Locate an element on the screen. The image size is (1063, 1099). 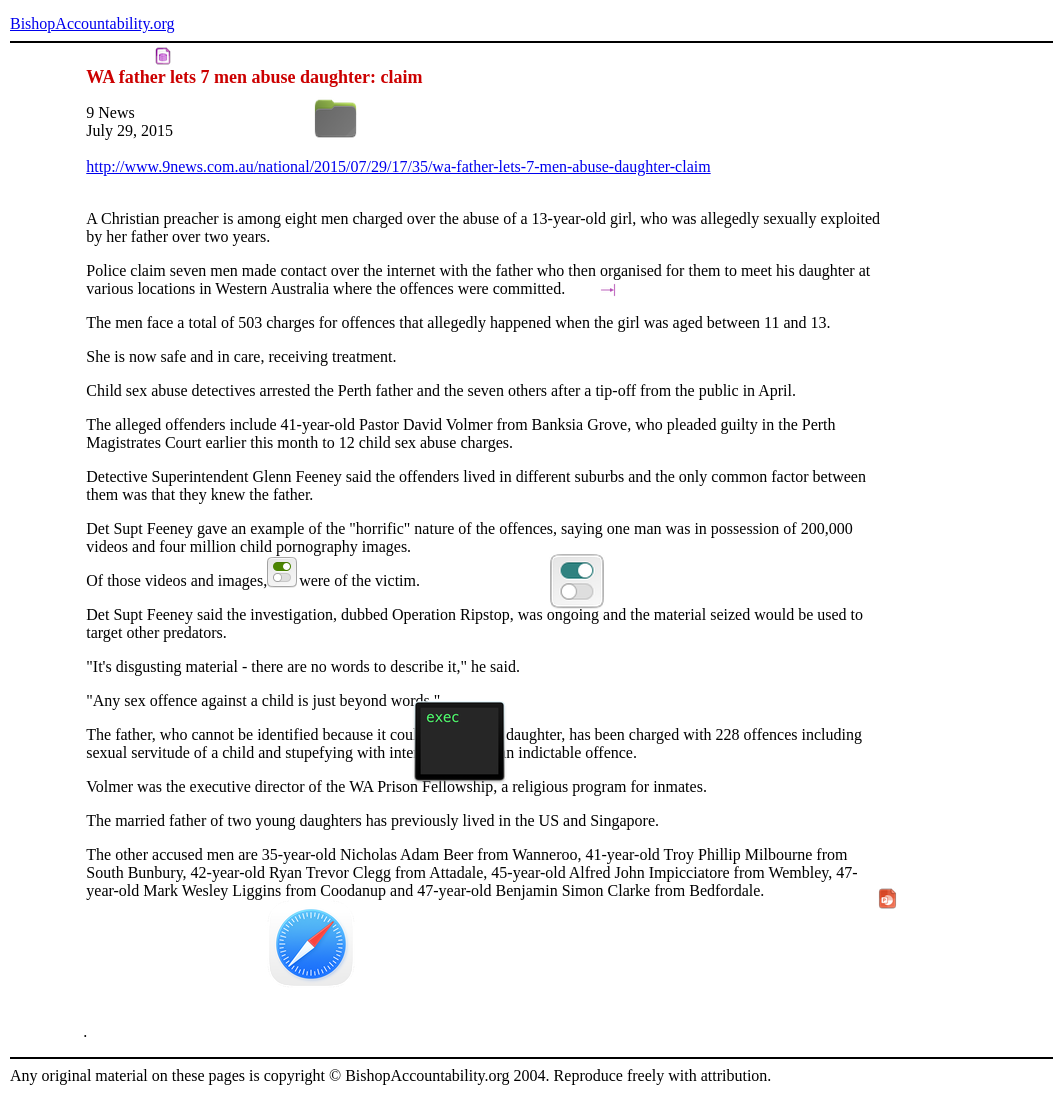
open unity tweak tool settings is located at coordinates (577, 581).